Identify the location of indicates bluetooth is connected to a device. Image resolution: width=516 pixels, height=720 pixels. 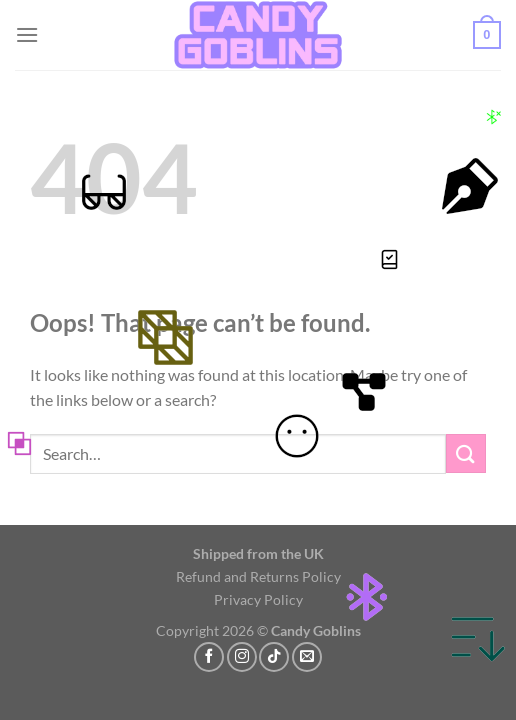
(366, 597).